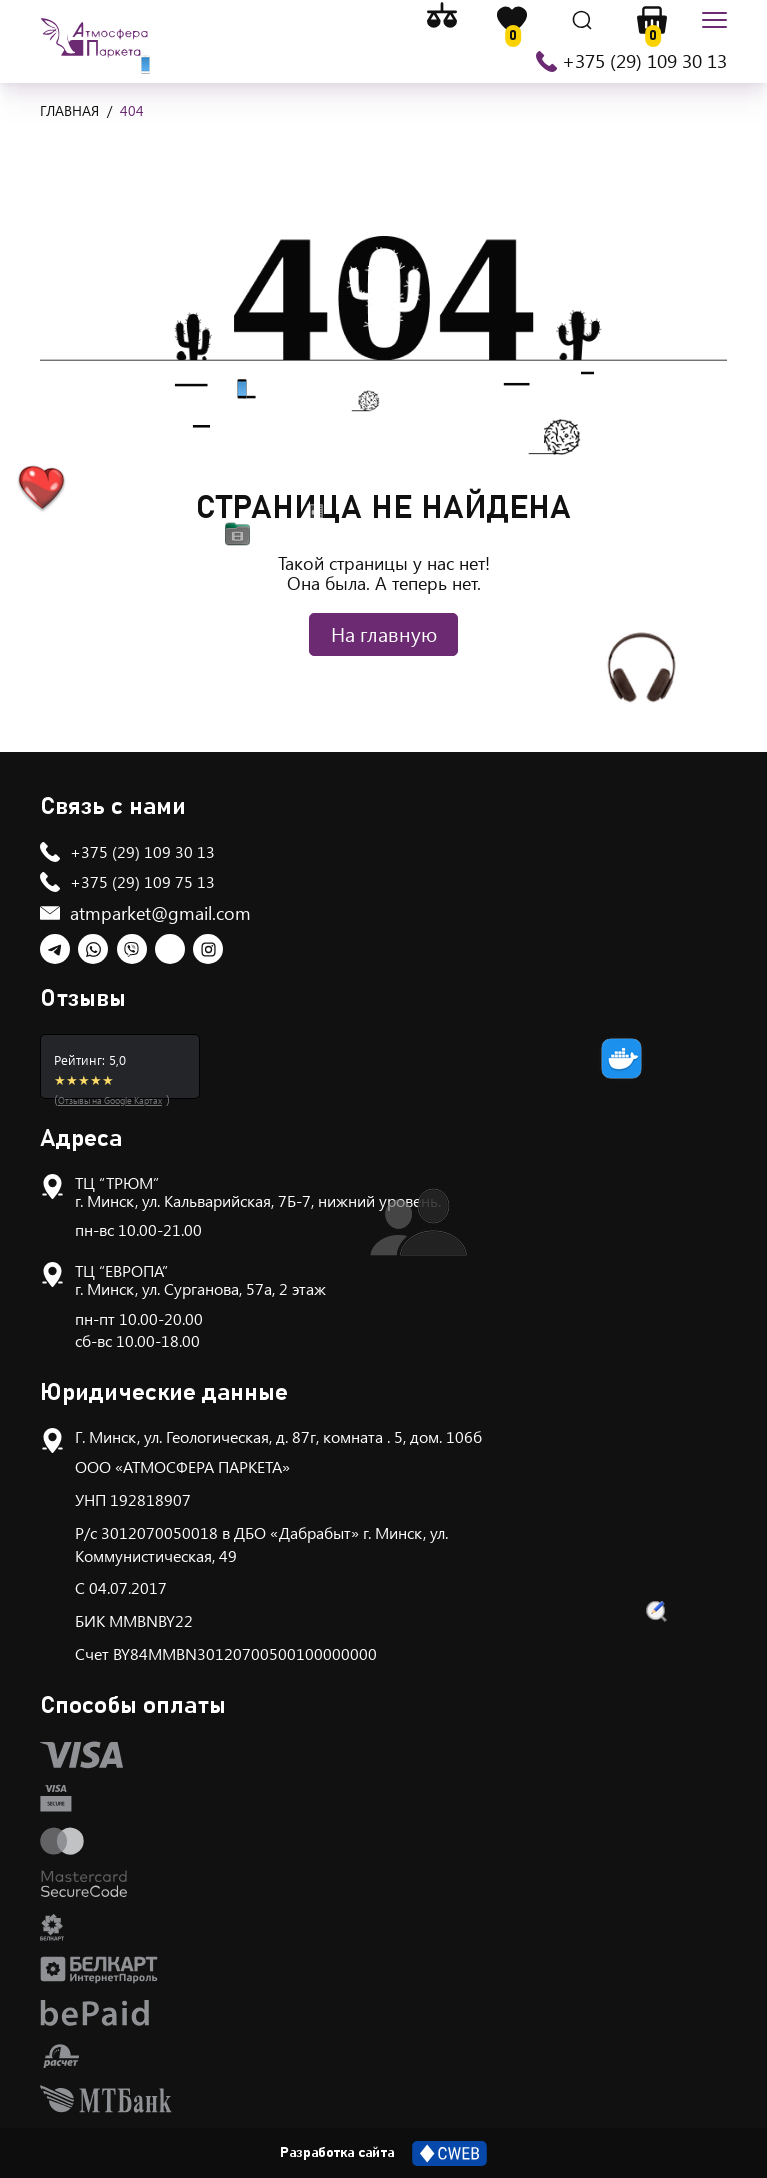 This screenshot has width=767, height=2178. I want to click on access your favorite items, so click(43, 488).